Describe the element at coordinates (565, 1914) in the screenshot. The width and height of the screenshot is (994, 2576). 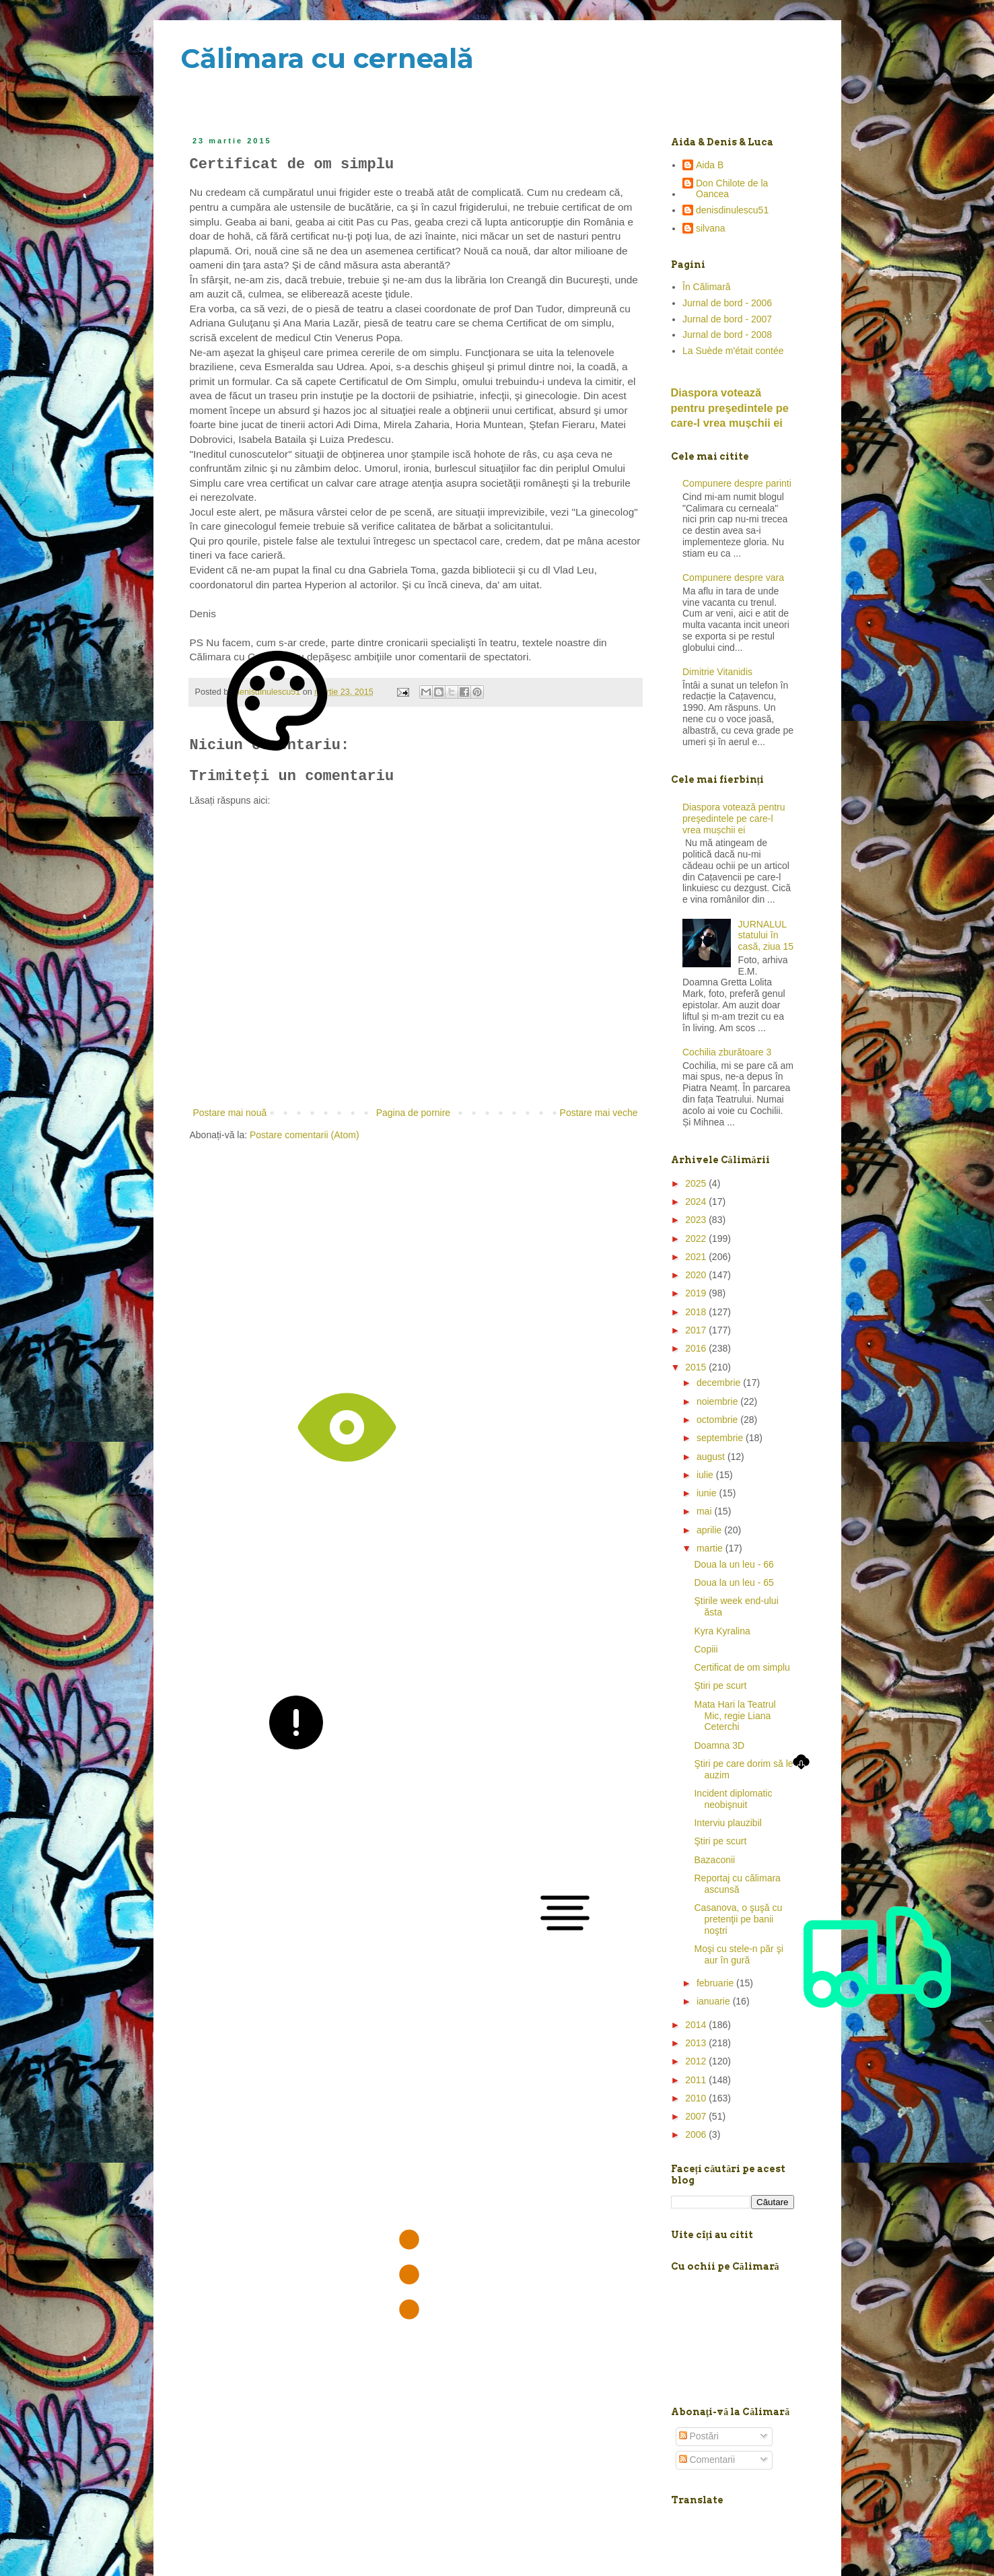
I see `center align text` at that location.